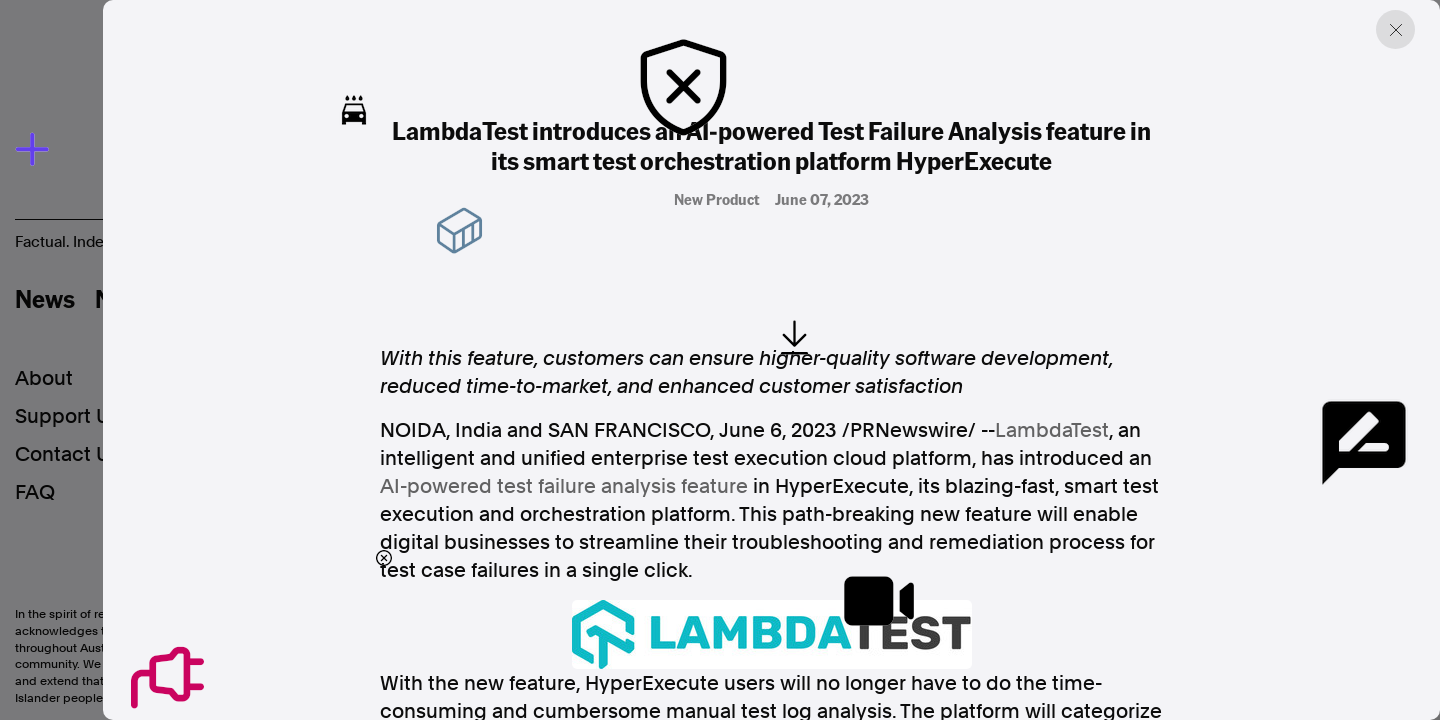 The image size is (1440, 720). I want to click on security check failed or blocked, so click(683, 88).